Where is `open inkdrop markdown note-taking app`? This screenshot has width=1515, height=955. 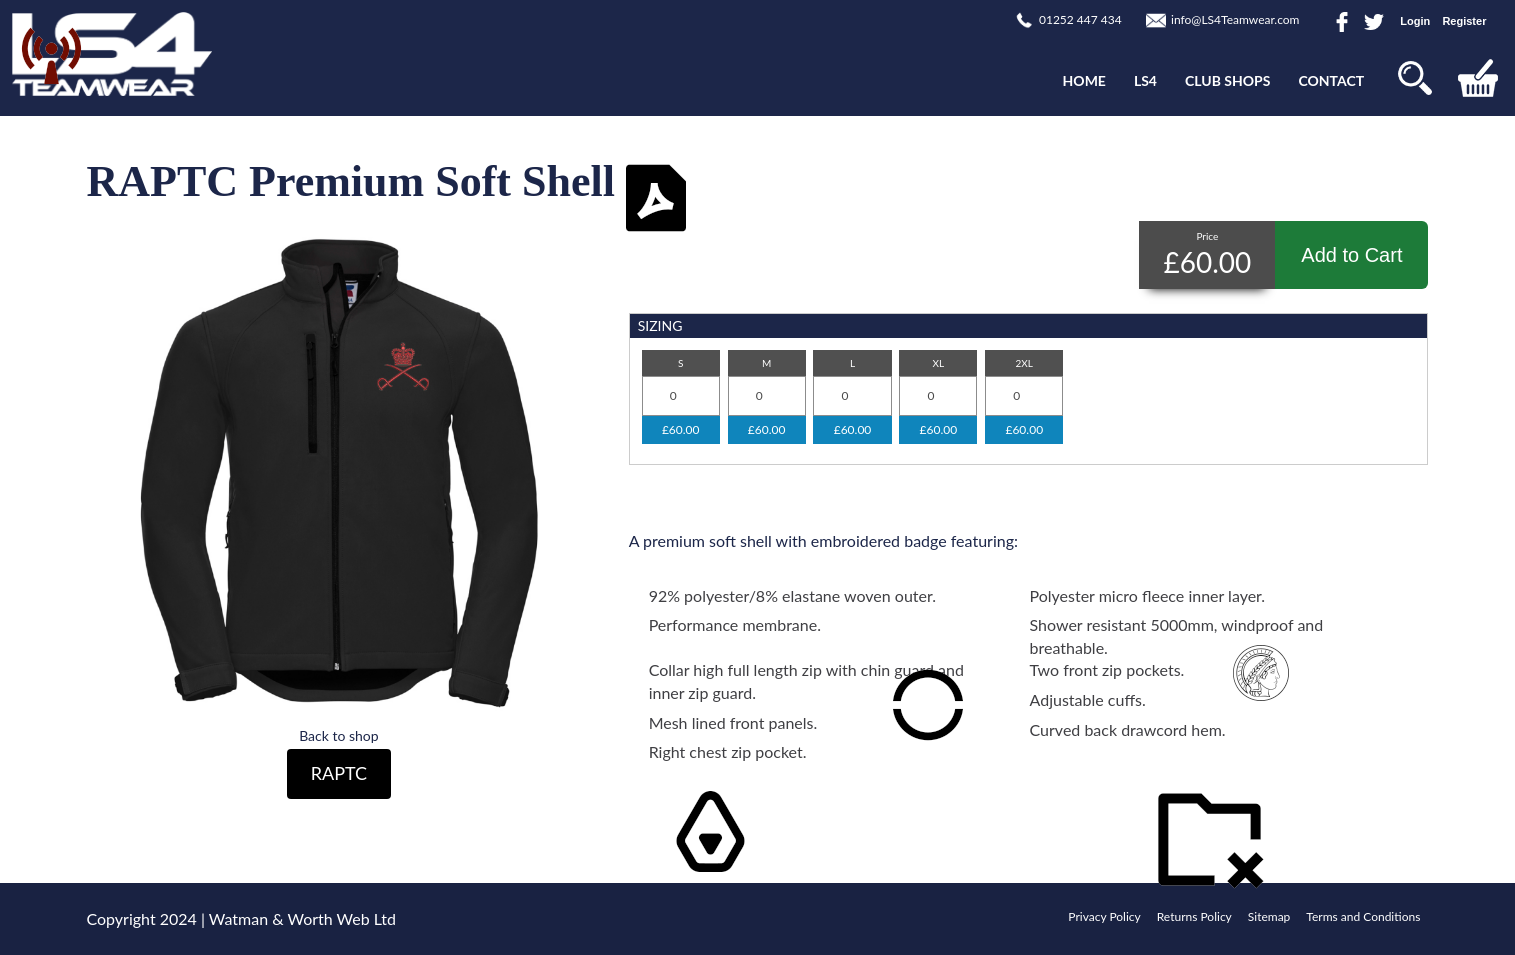
open inkdrop markdown note-taking app is located at coordinates (710, 831).